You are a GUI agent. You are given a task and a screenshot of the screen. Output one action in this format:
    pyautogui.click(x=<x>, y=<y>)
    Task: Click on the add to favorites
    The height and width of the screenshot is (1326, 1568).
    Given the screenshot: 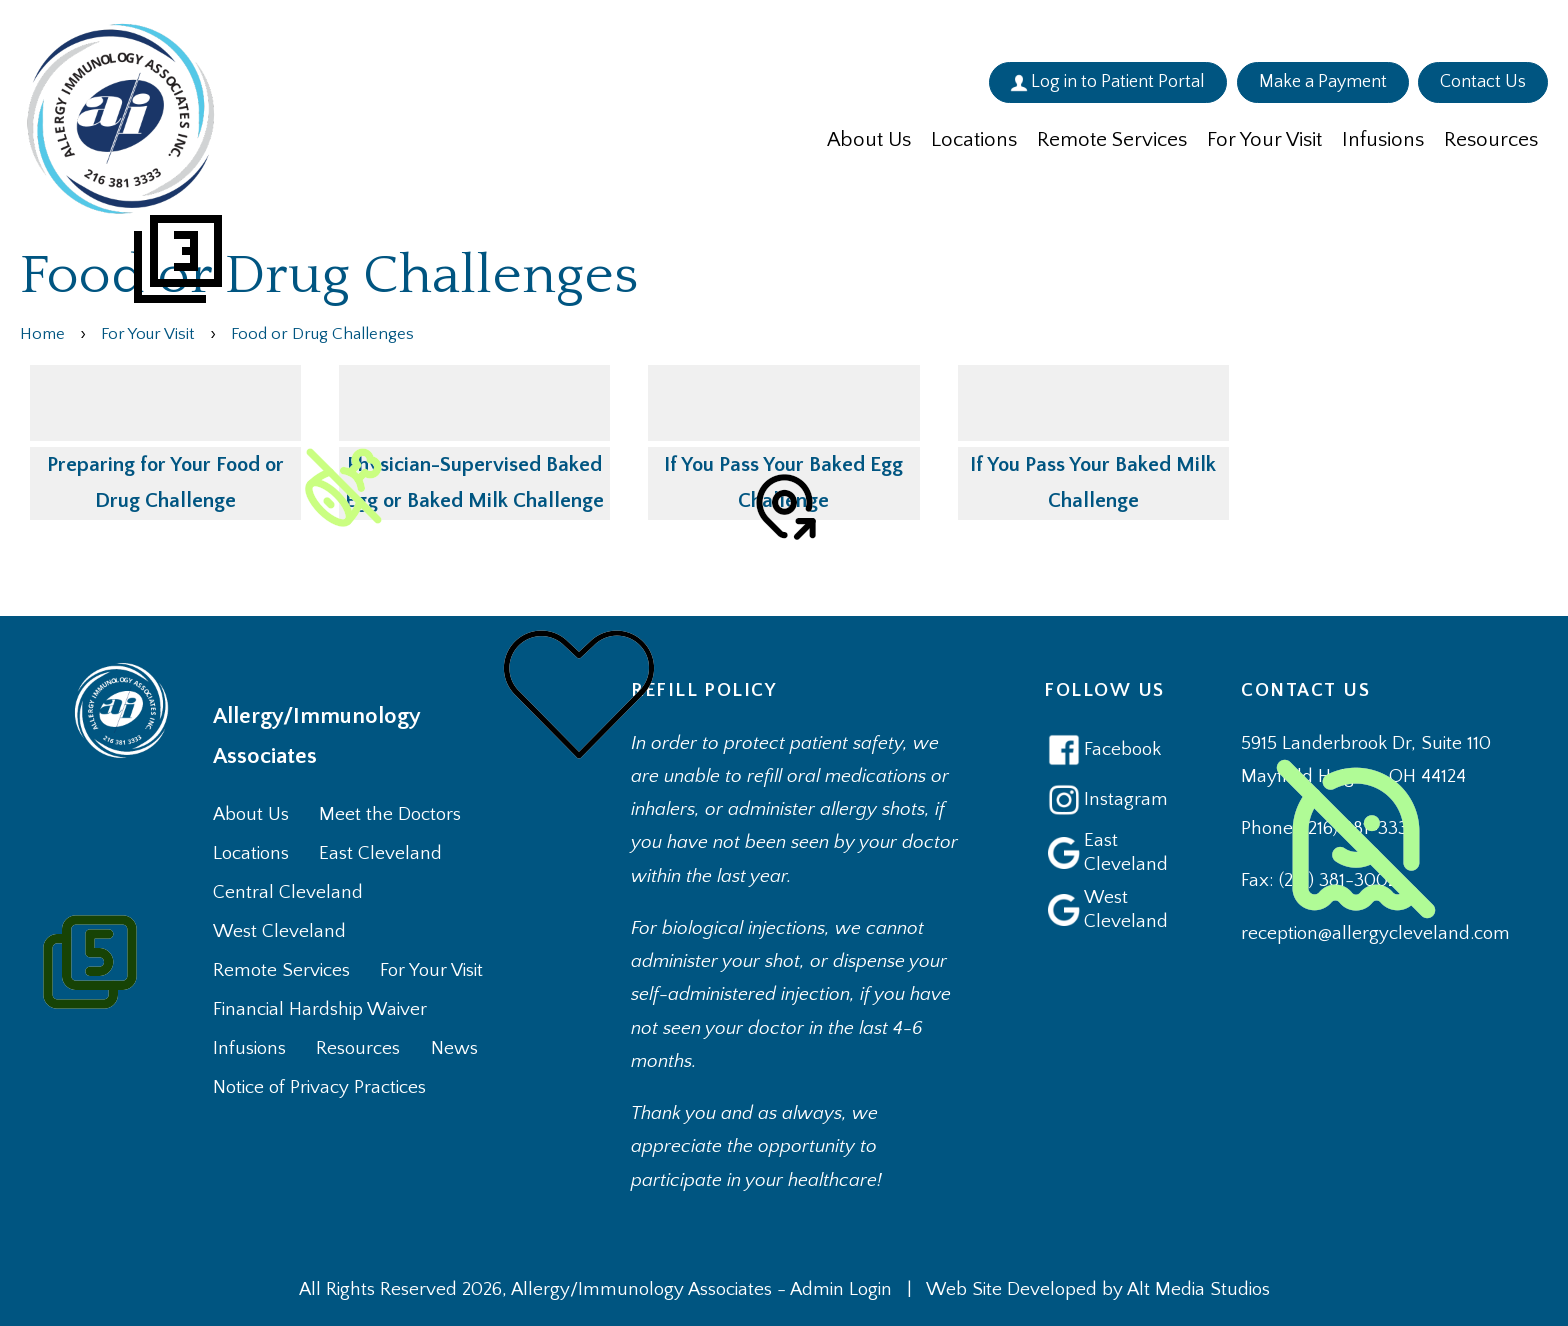 What is the action you would take?
    pyautogui.click(x=579, y=689)
    